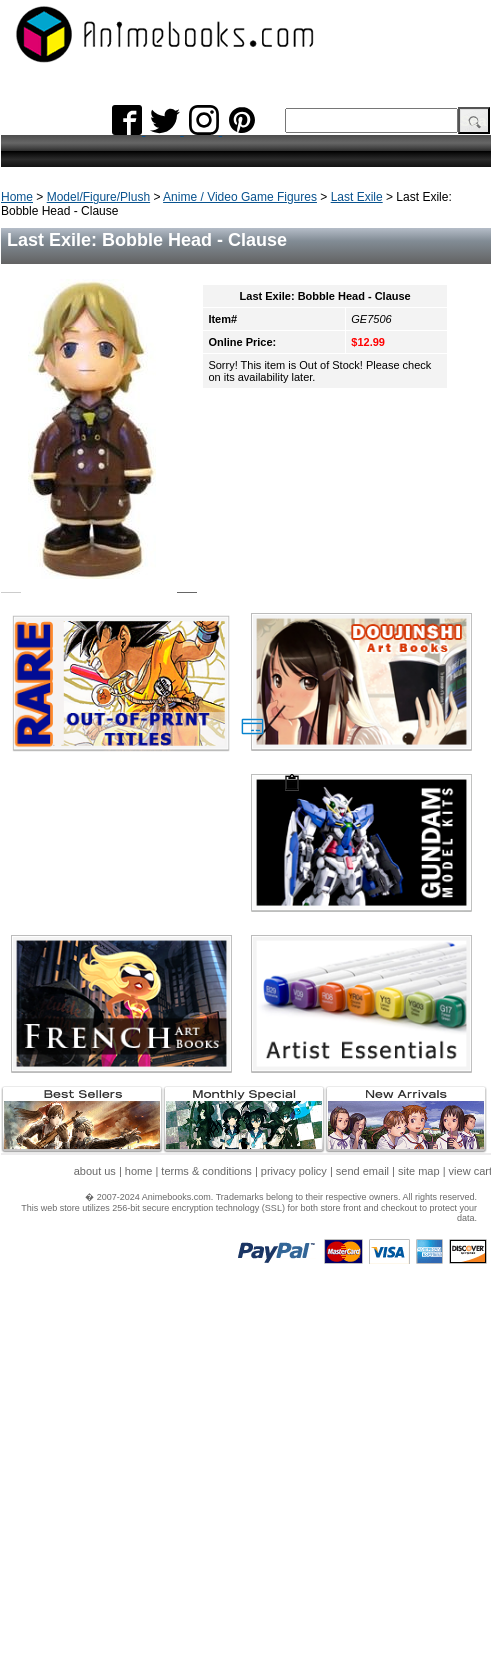 The image size is (491, 1680). I want to click on paste content from clipboard, so click(292, 783).